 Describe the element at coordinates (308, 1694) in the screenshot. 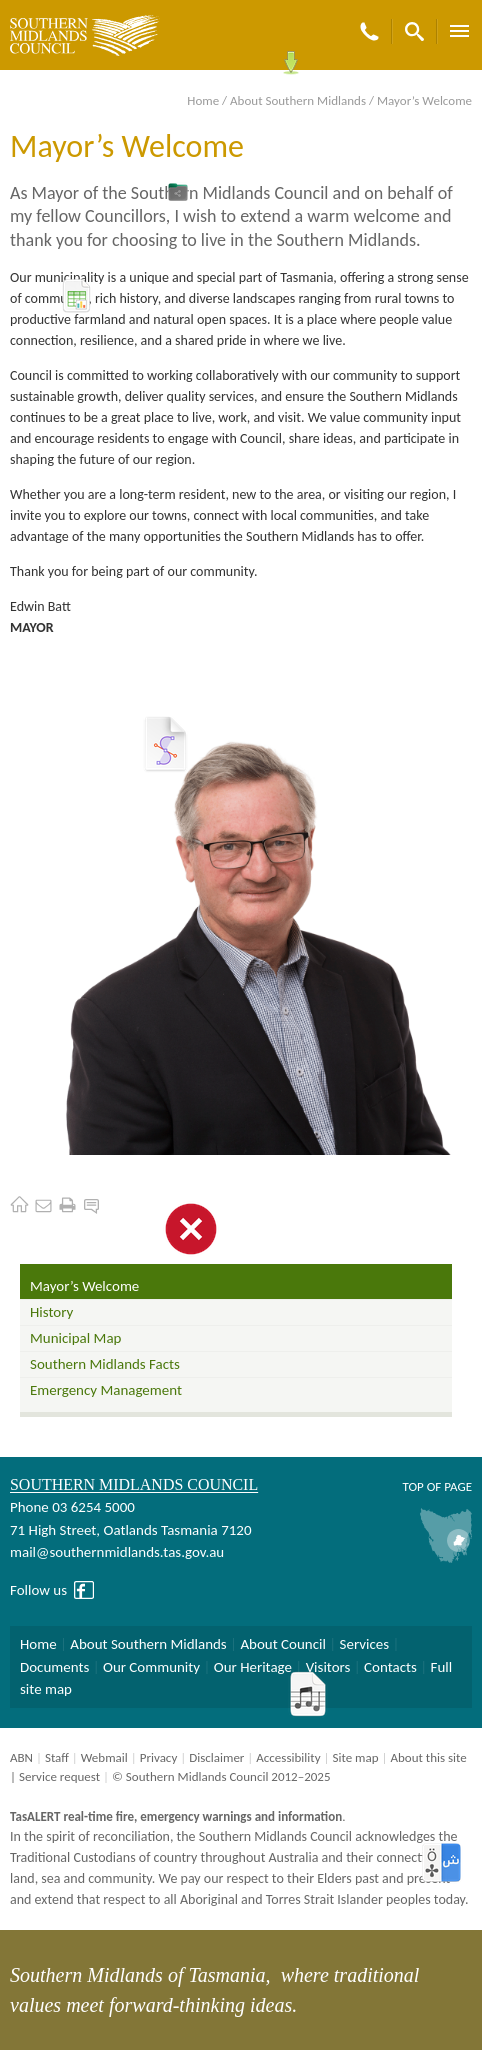

I see `iMelody ringtone file` at that location.